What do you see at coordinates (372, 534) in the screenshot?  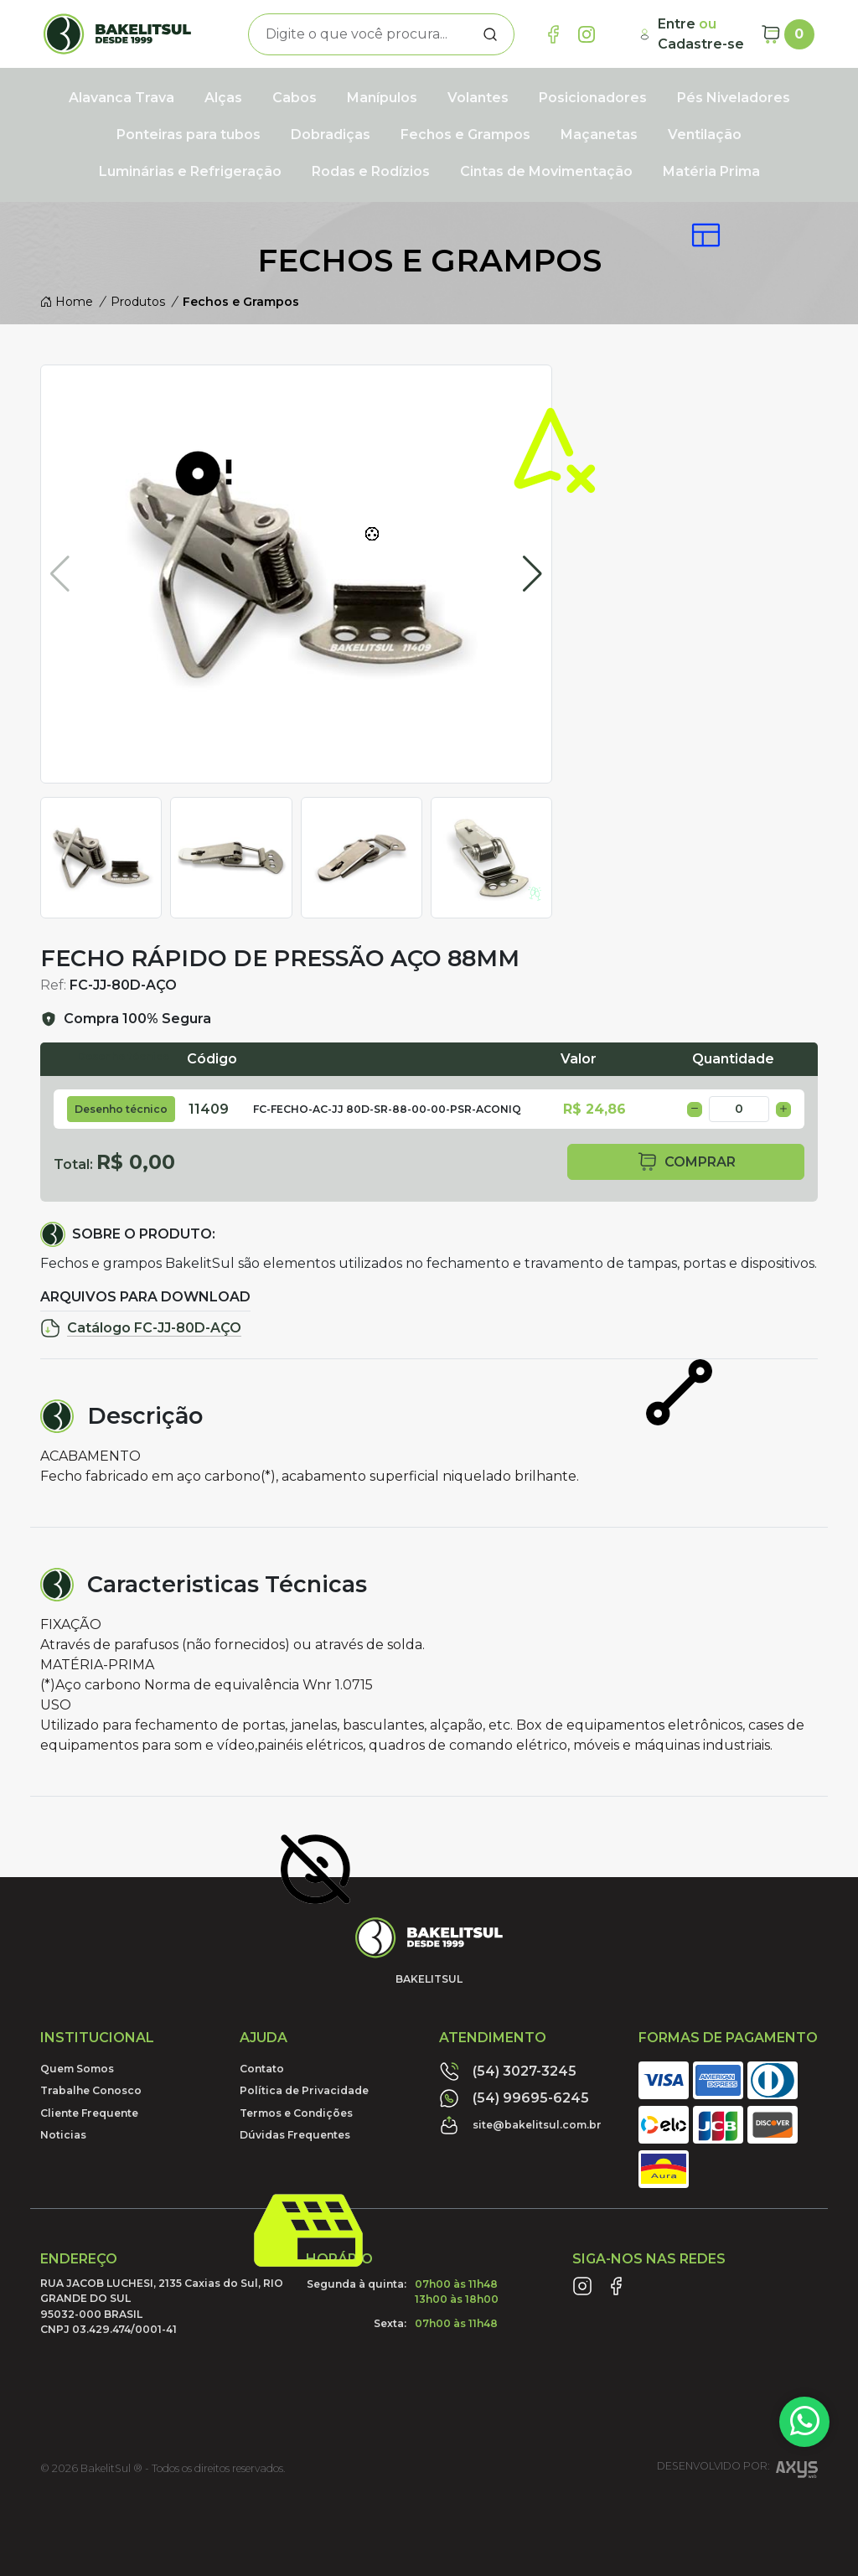 I see `view group or team workspace` at bounding box center [372, 534].